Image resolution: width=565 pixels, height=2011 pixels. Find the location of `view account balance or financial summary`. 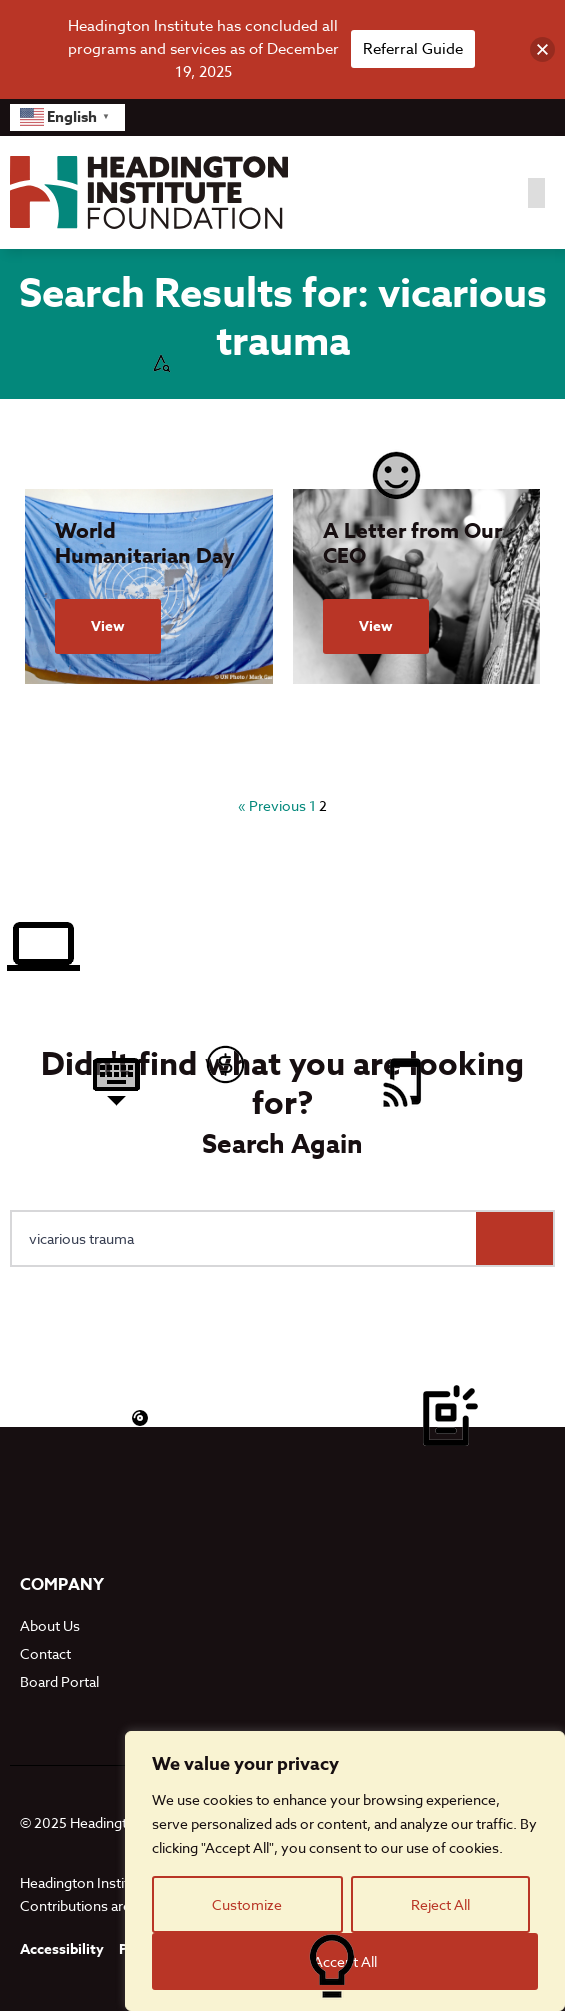

view account balance or financial summary is located at coordinates (225, 1064).